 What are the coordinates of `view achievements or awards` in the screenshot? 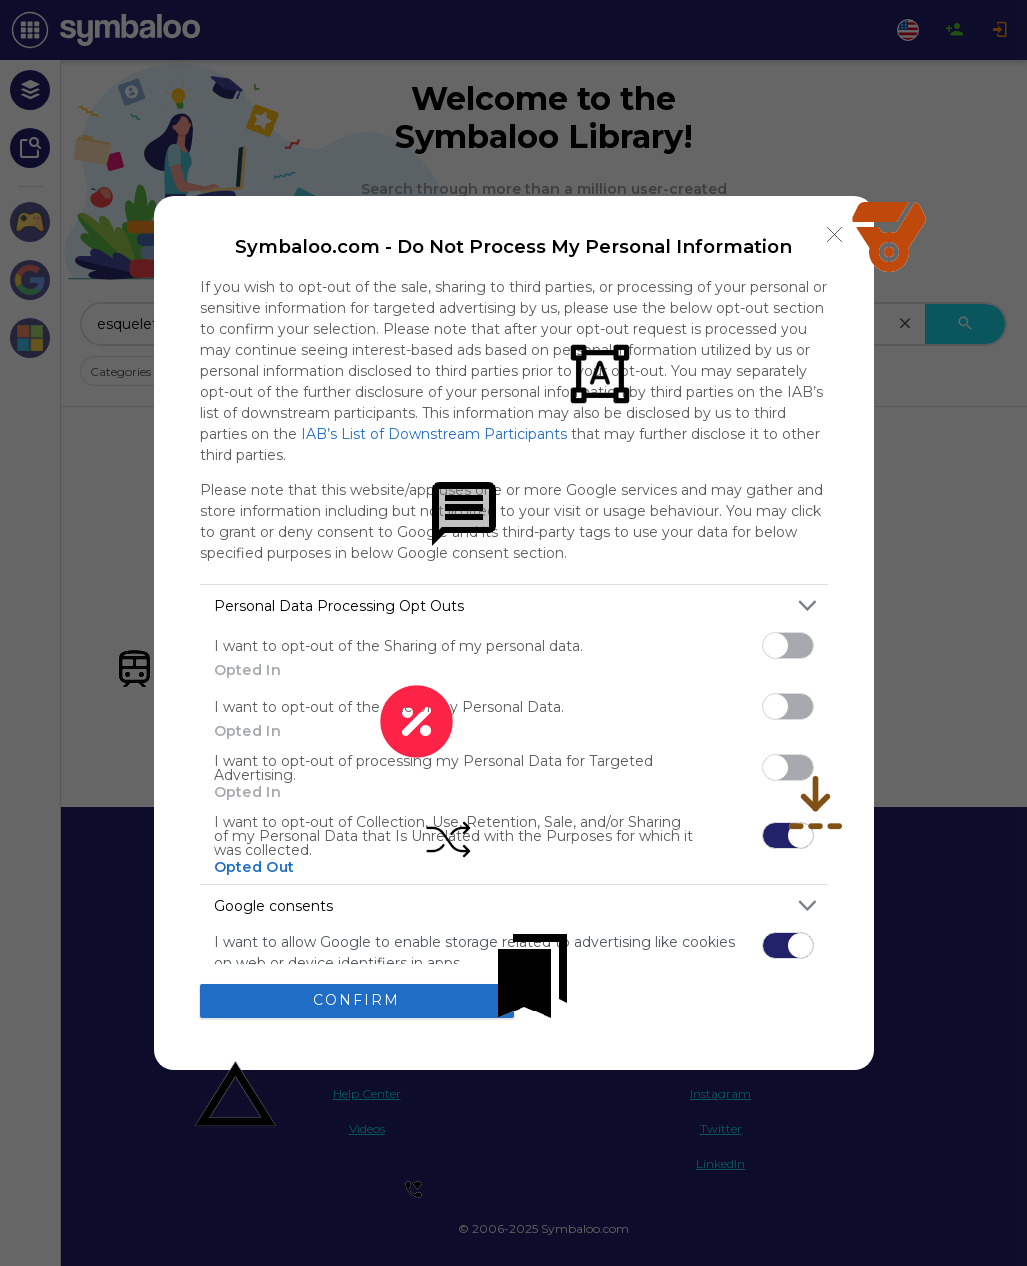 It's located at (889, 237).